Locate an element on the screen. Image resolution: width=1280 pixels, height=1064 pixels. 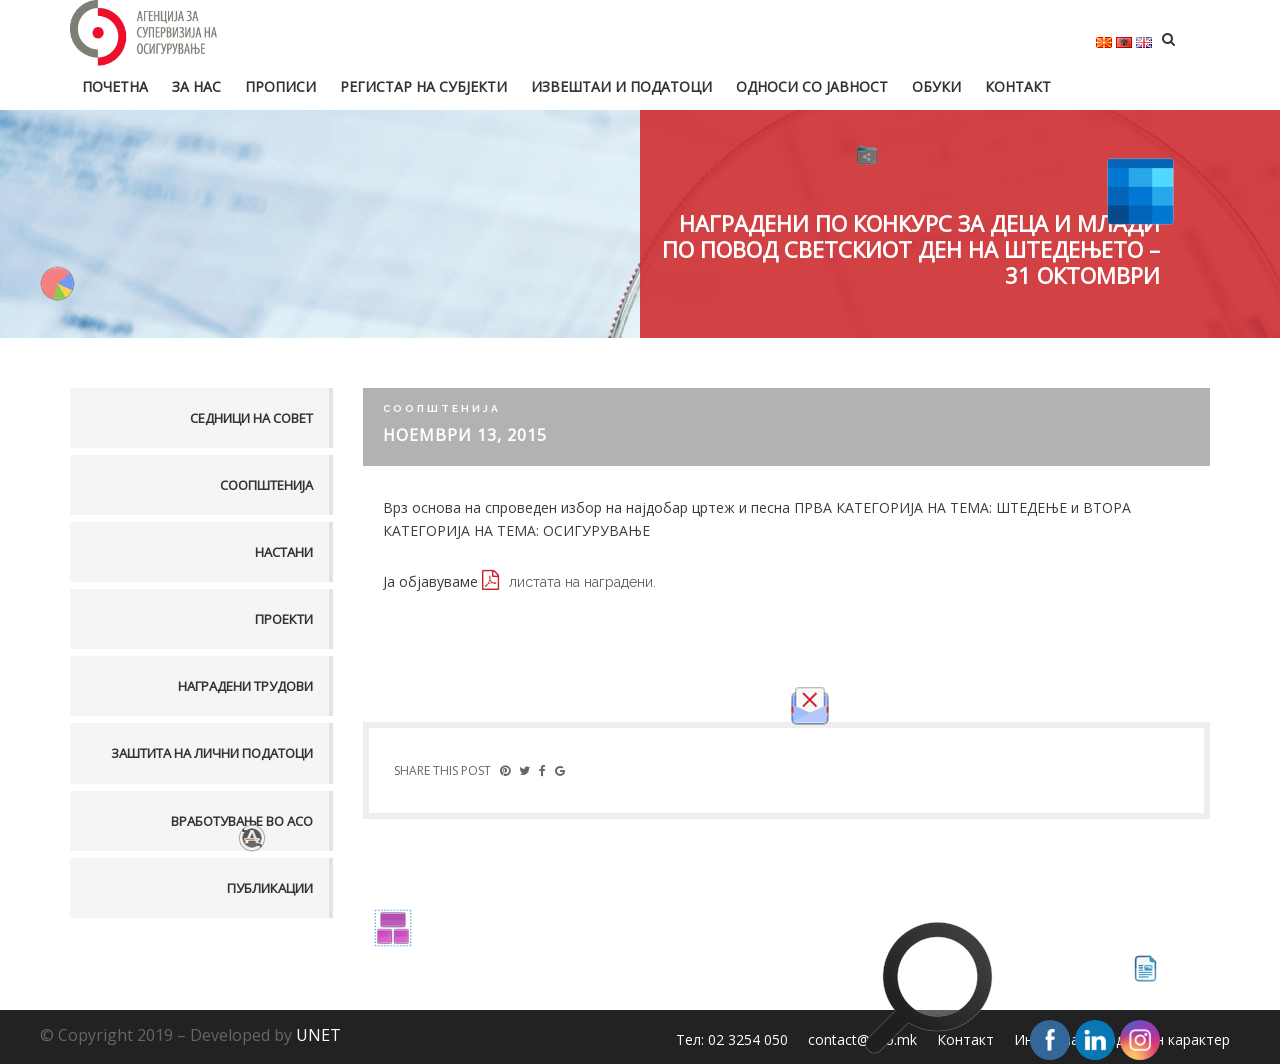
open a text document template file is located at coordinates (1145, 968).